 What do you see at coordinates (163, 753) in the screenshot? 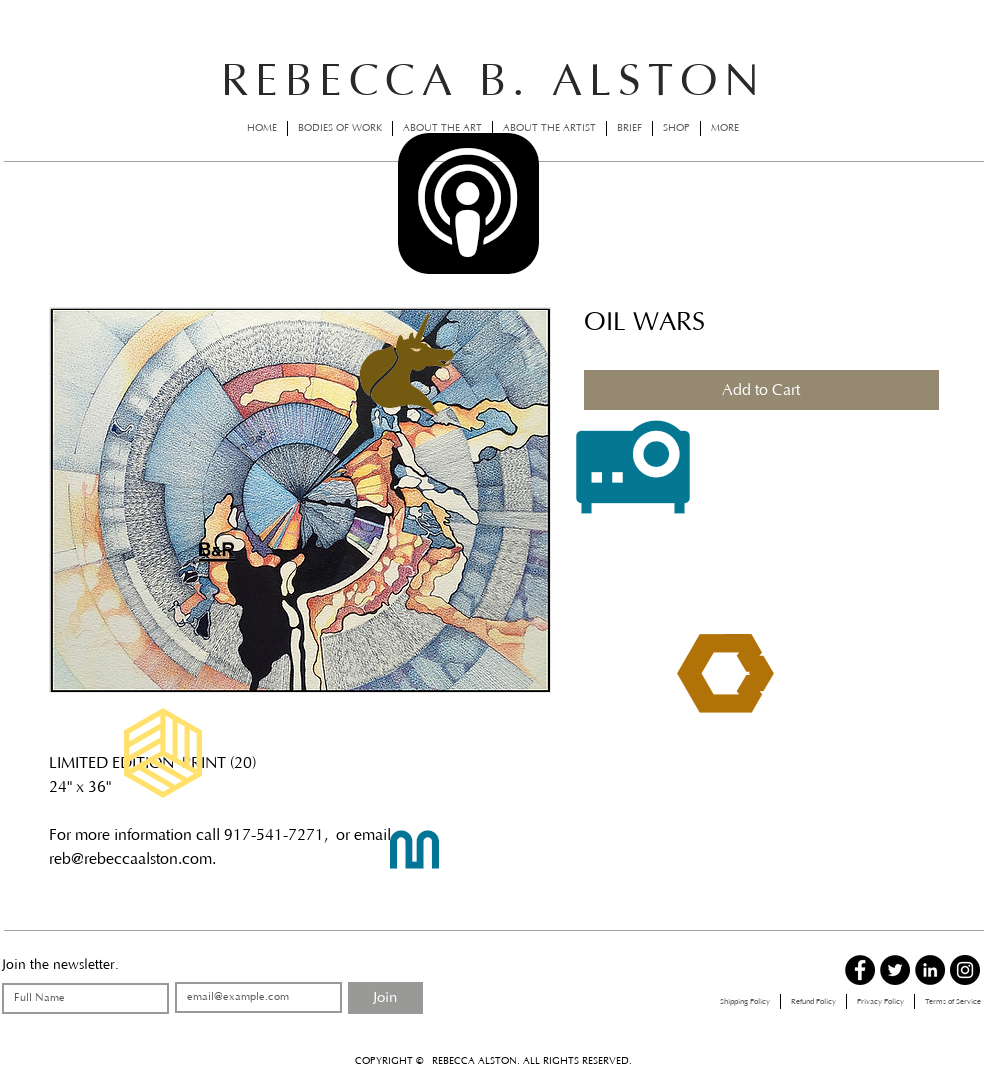
I see `open badges platform logo` at bounding box center [163, 753].